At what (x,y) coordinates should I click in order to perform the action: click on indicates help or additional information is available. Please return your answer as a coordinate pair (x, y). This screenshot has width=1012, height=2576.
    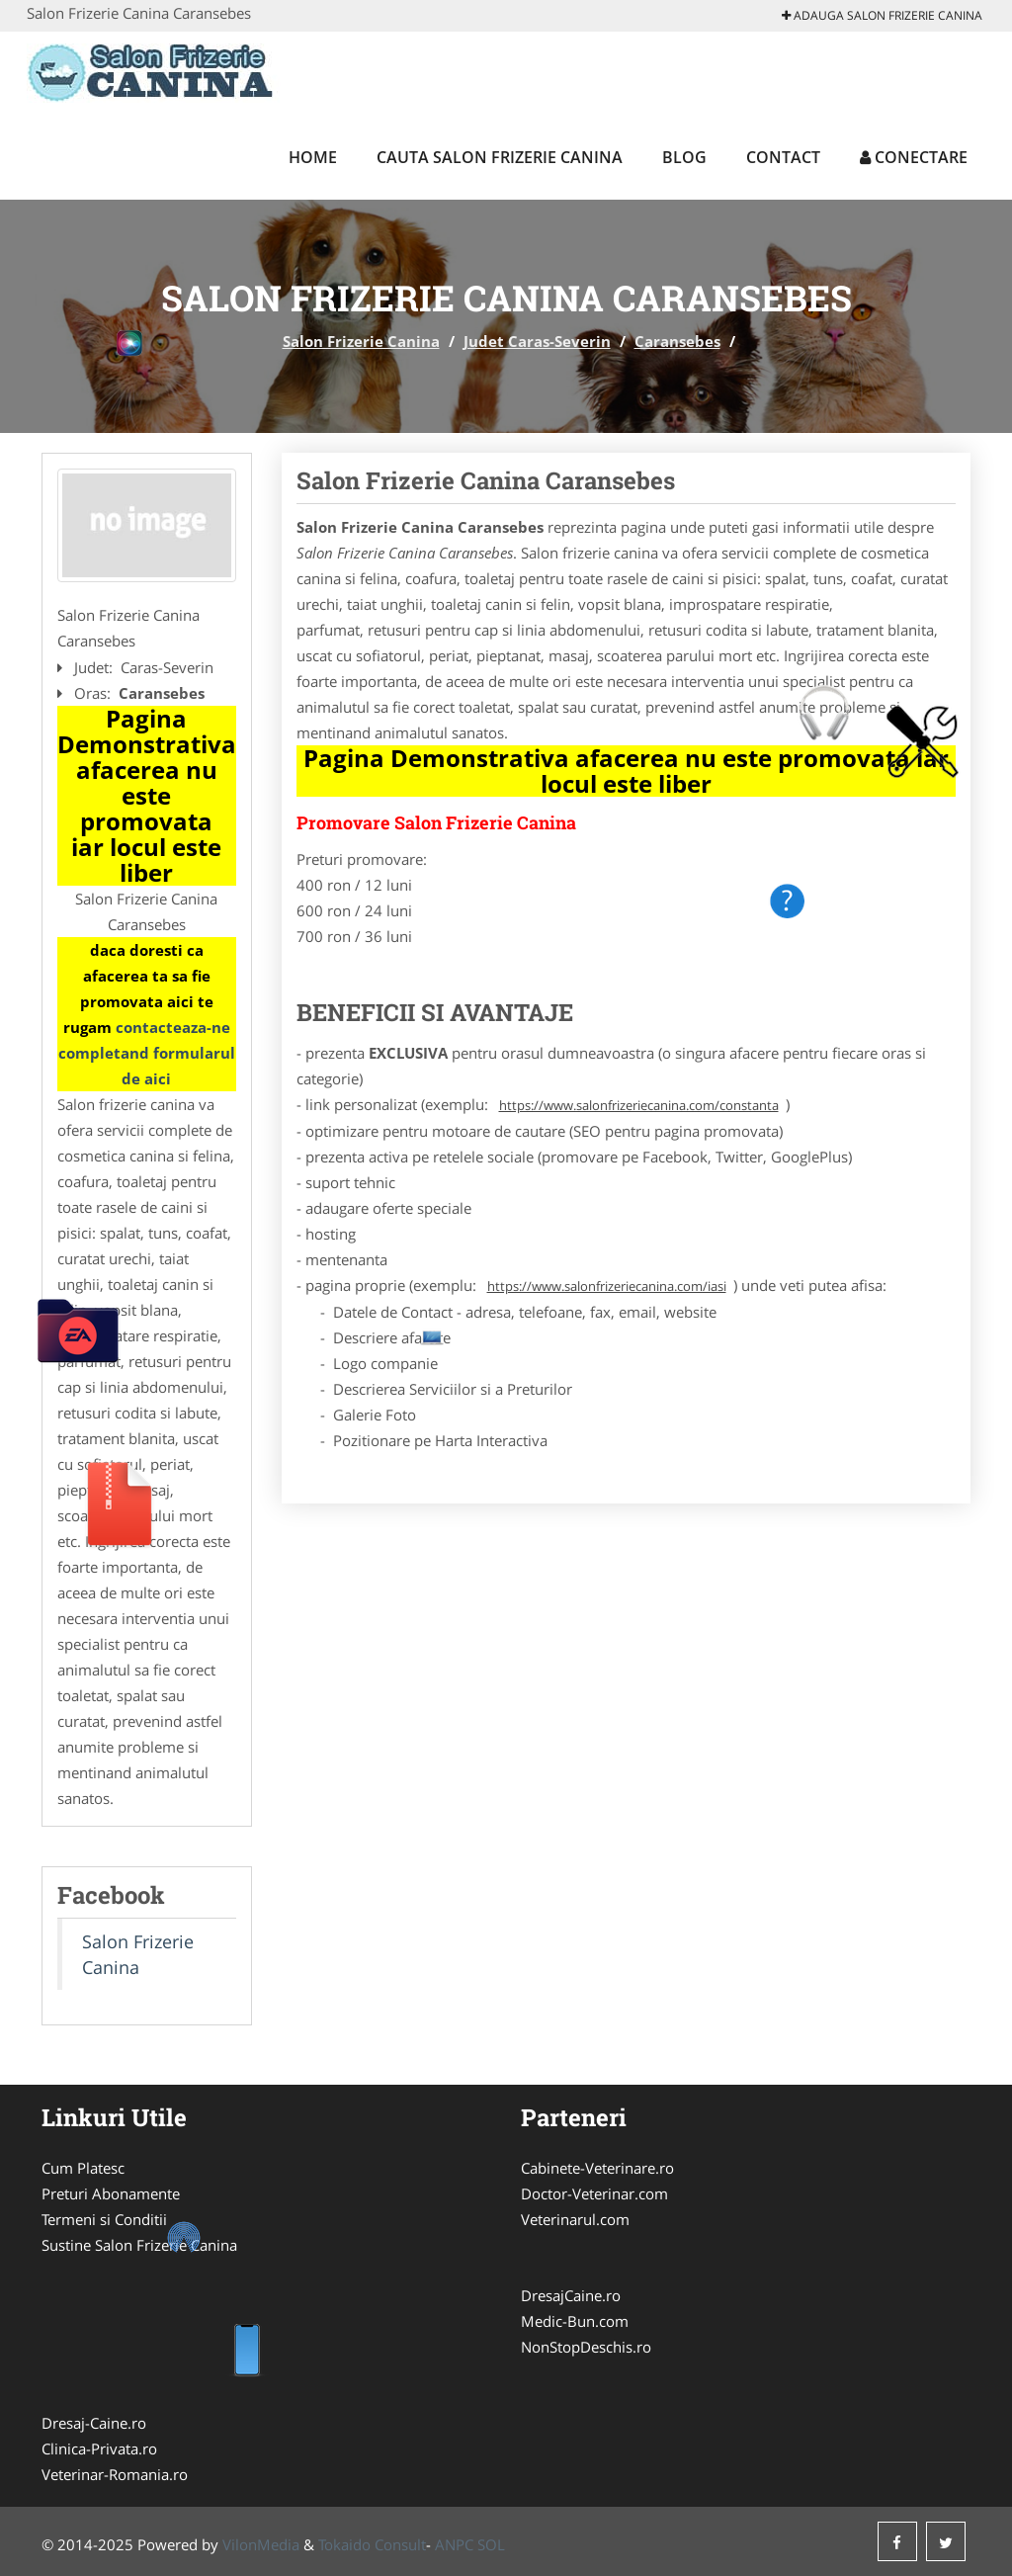
    Looking at the image, I should click on (786, 900).